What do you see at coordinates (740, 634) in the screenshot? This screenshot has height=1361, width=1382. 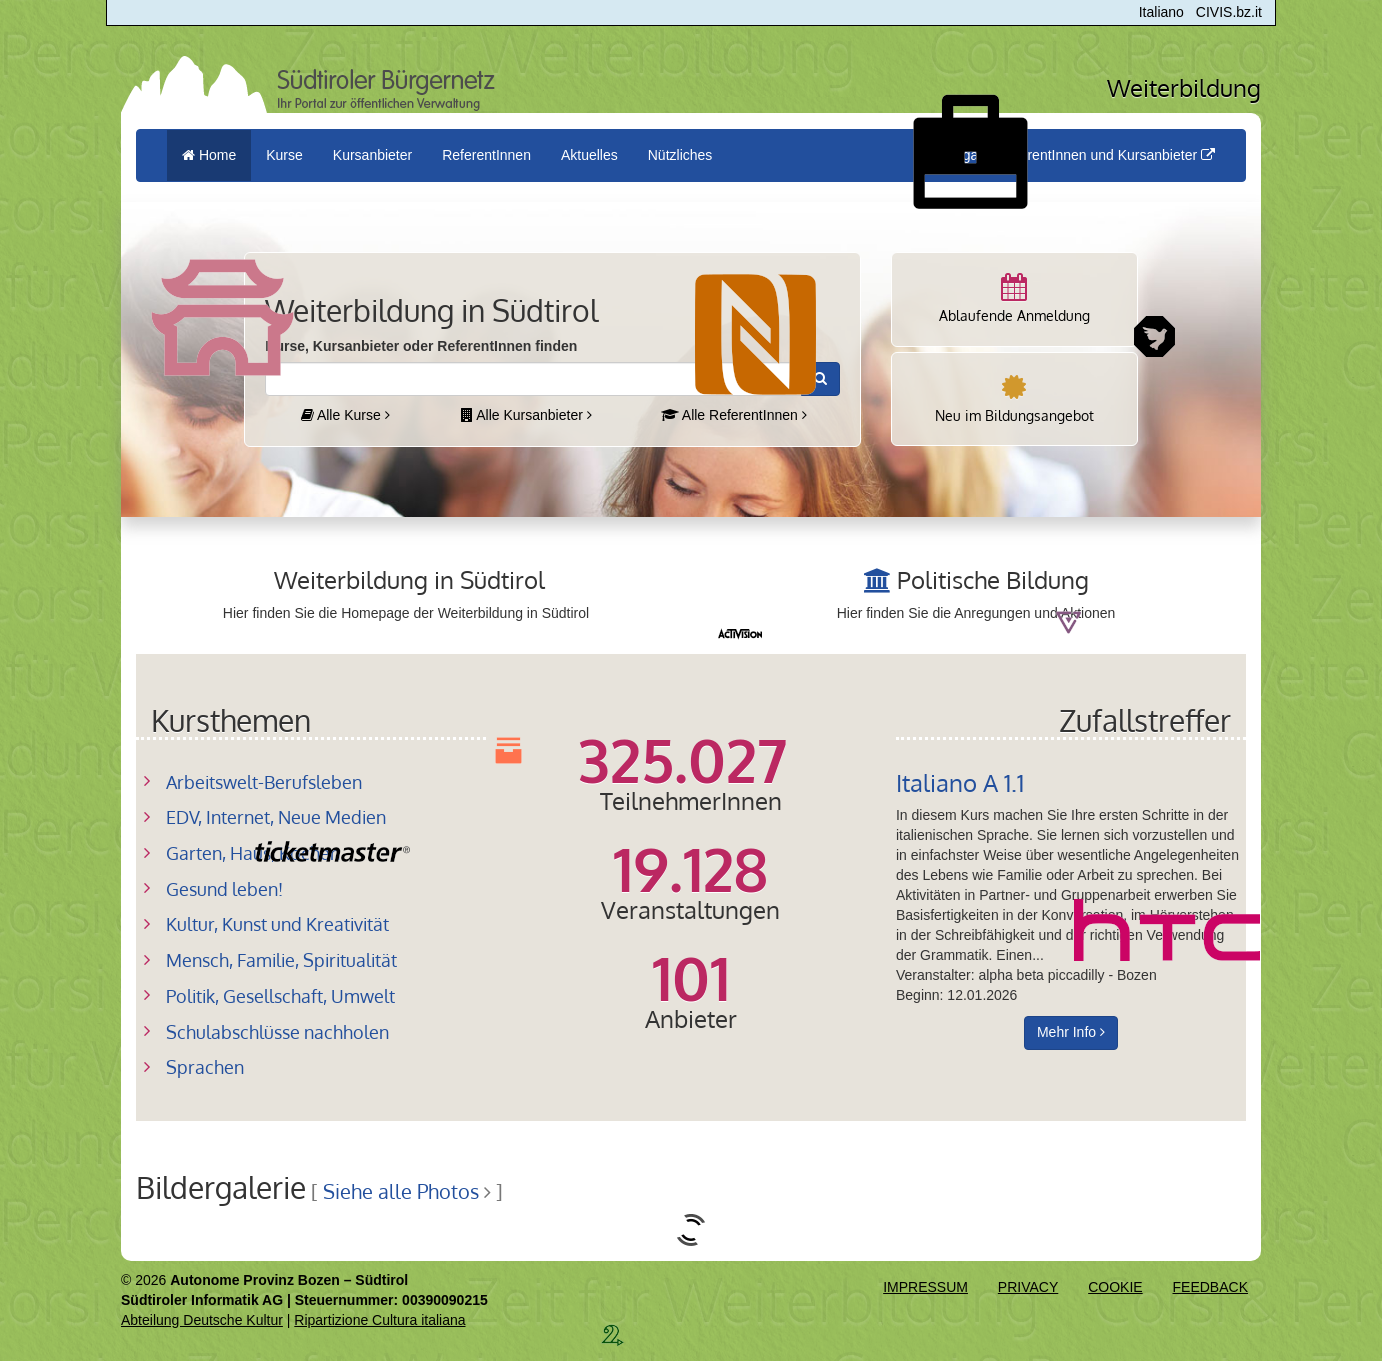 I see `activision company logo` at bounding box center [740, 634].